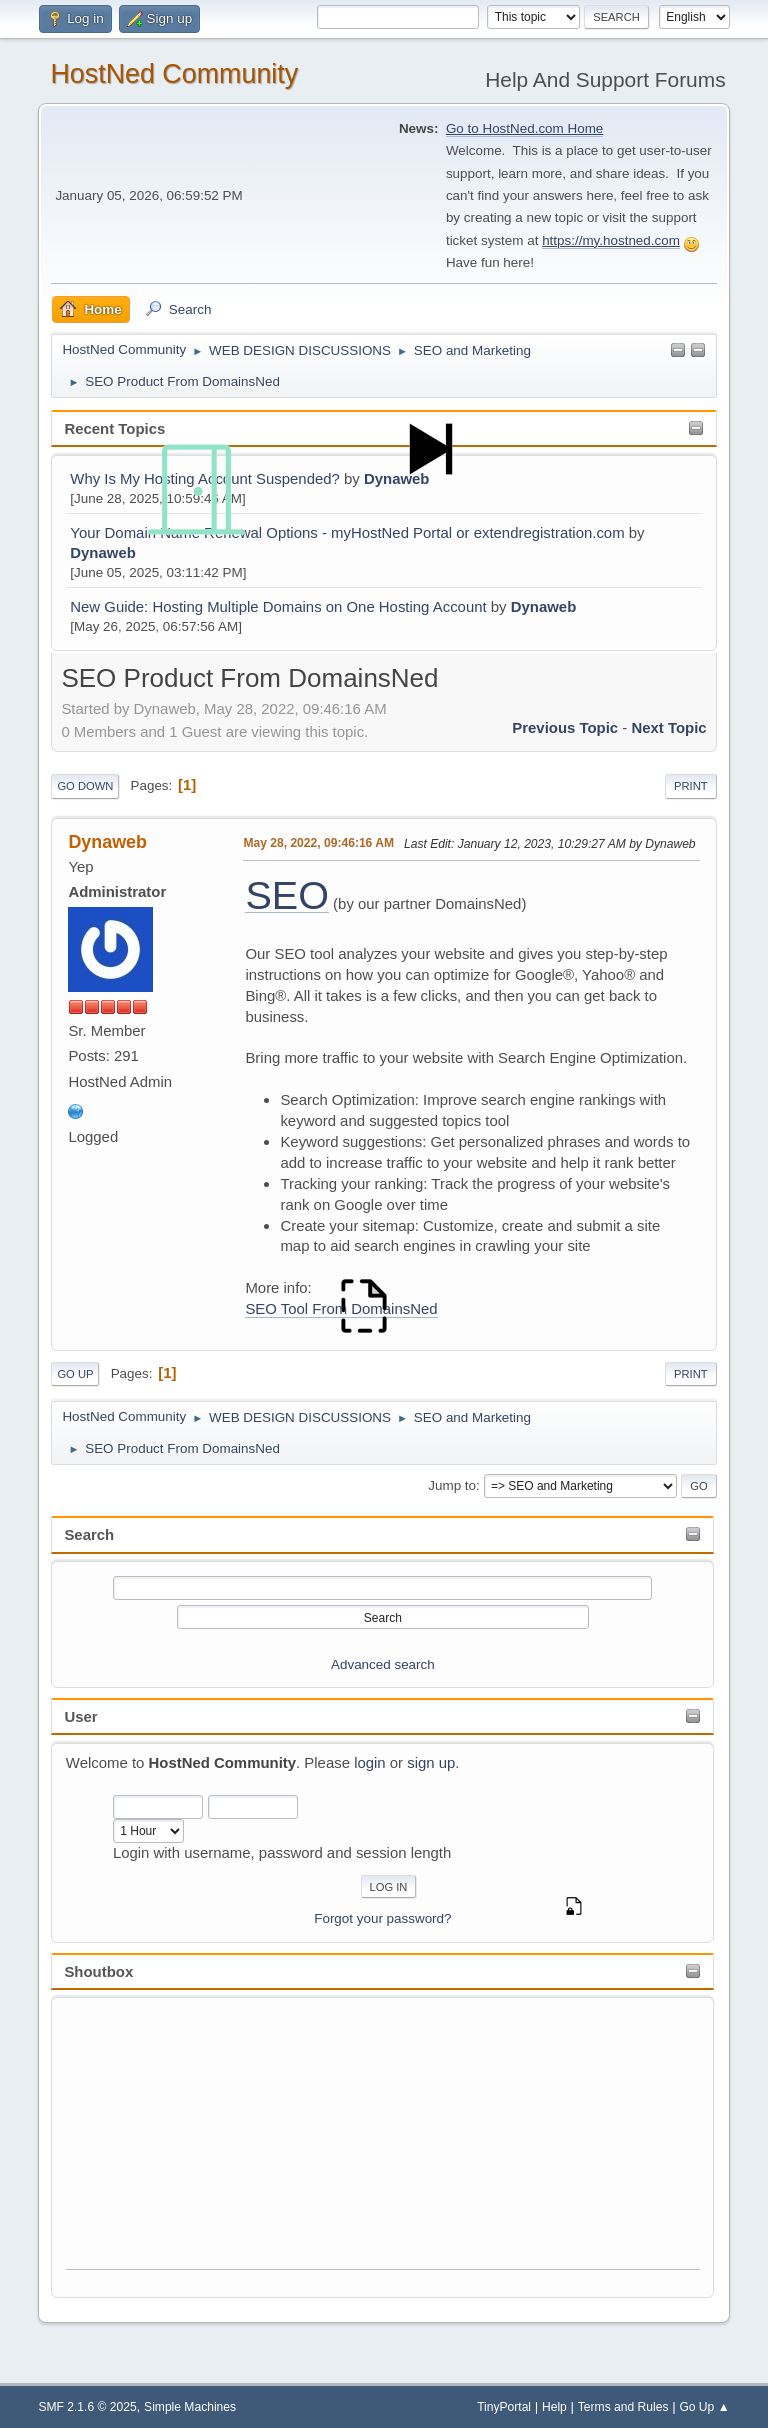 The width and height of the screenshot is (768, 2428). Describe the element at coordinates (574, 1906) in the screenshot. I see `access a password-protected file` at that location.